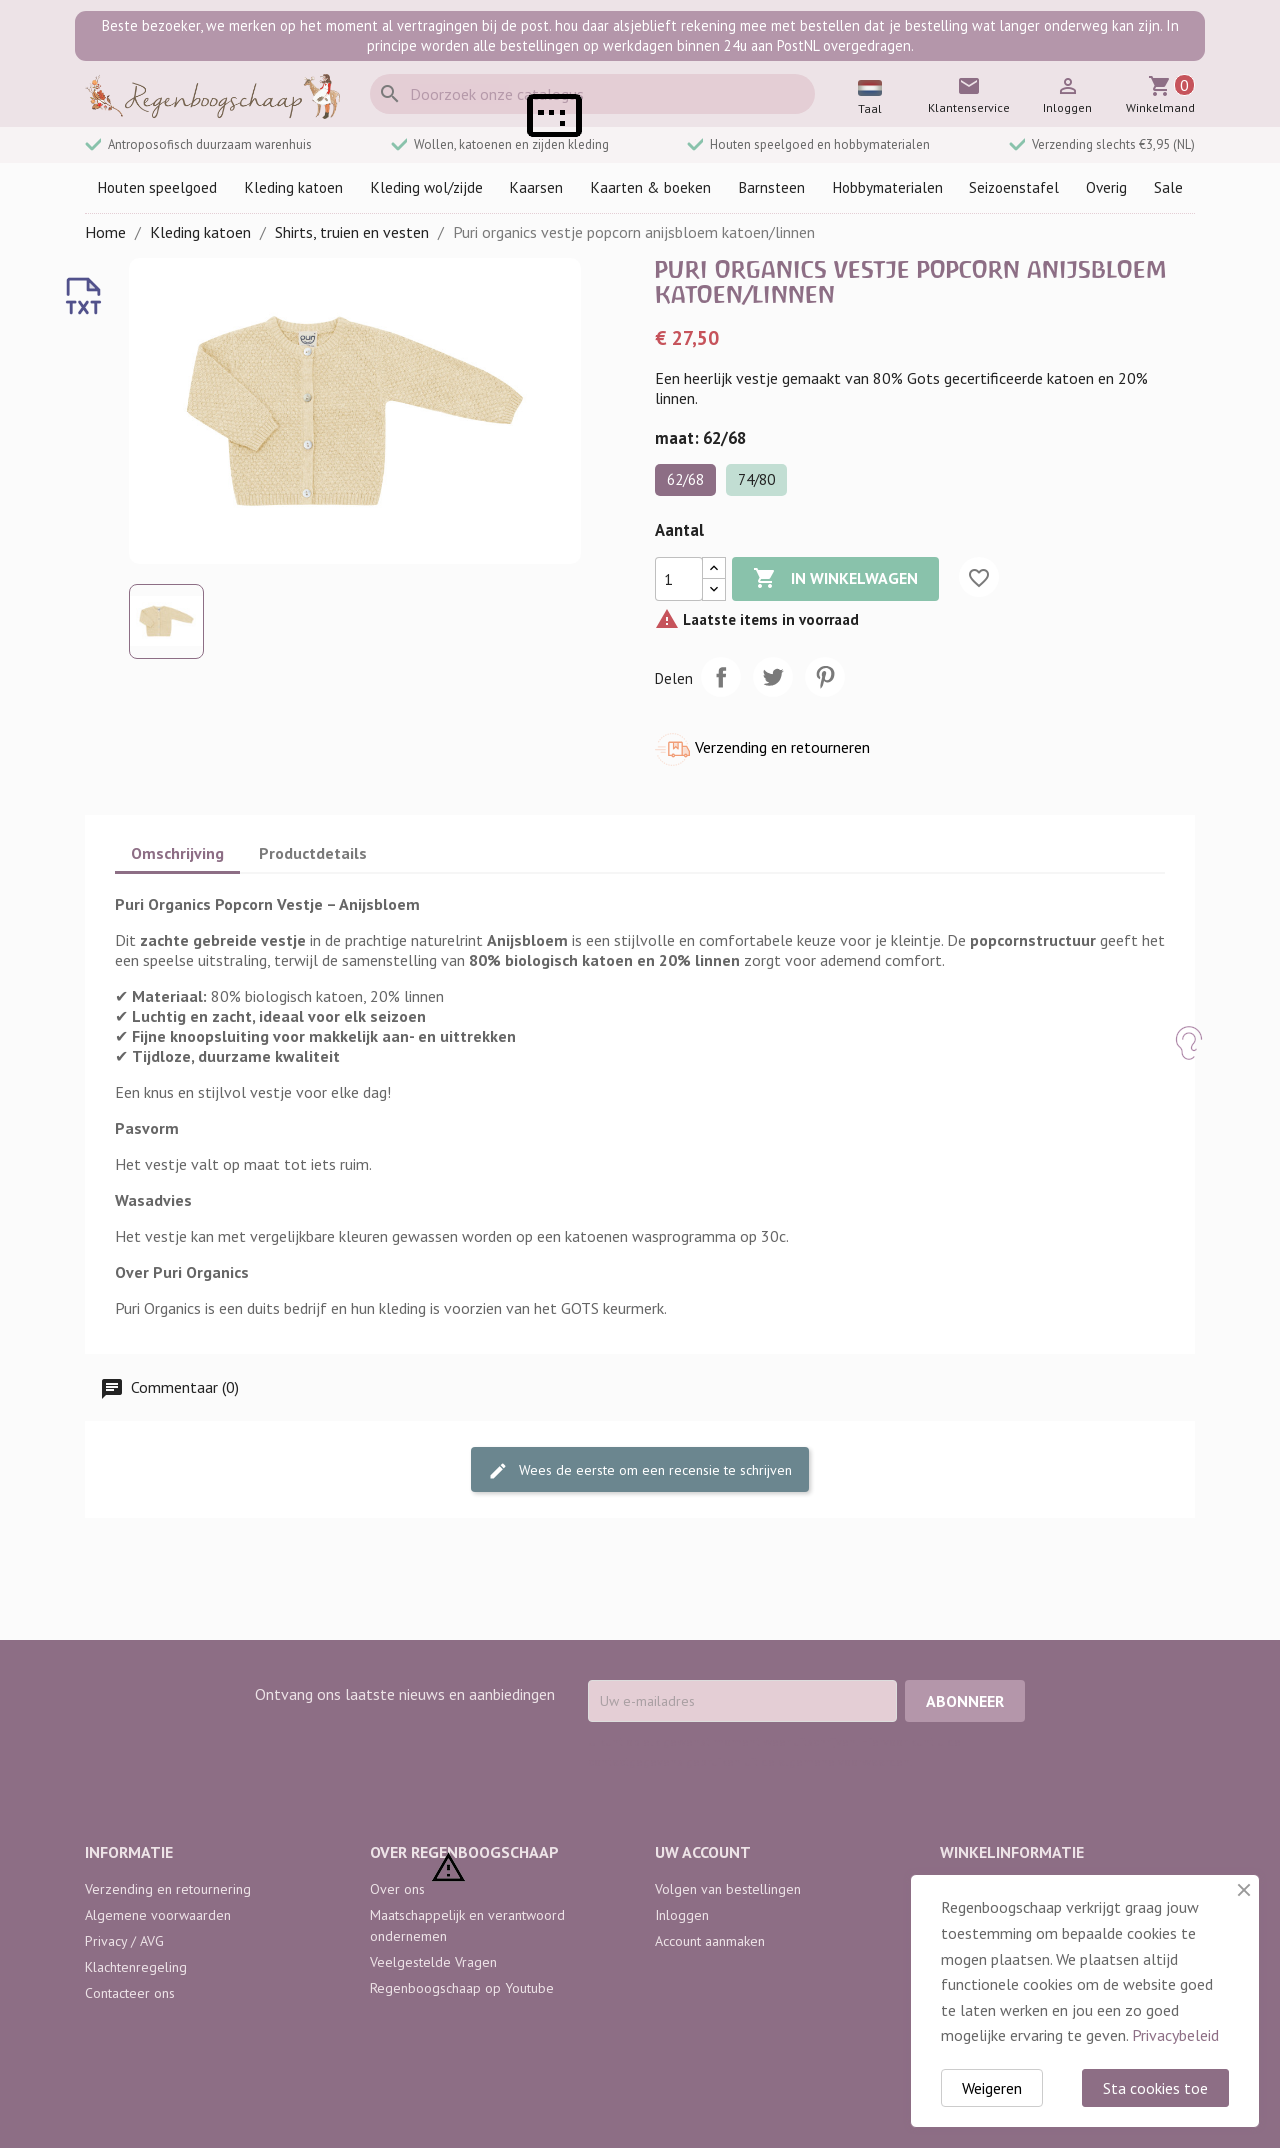  What do you see at coordinates (448, 1867) in the screenshot?
I see `indicates a warning or potential issue` at bounding box center [448, 1867].